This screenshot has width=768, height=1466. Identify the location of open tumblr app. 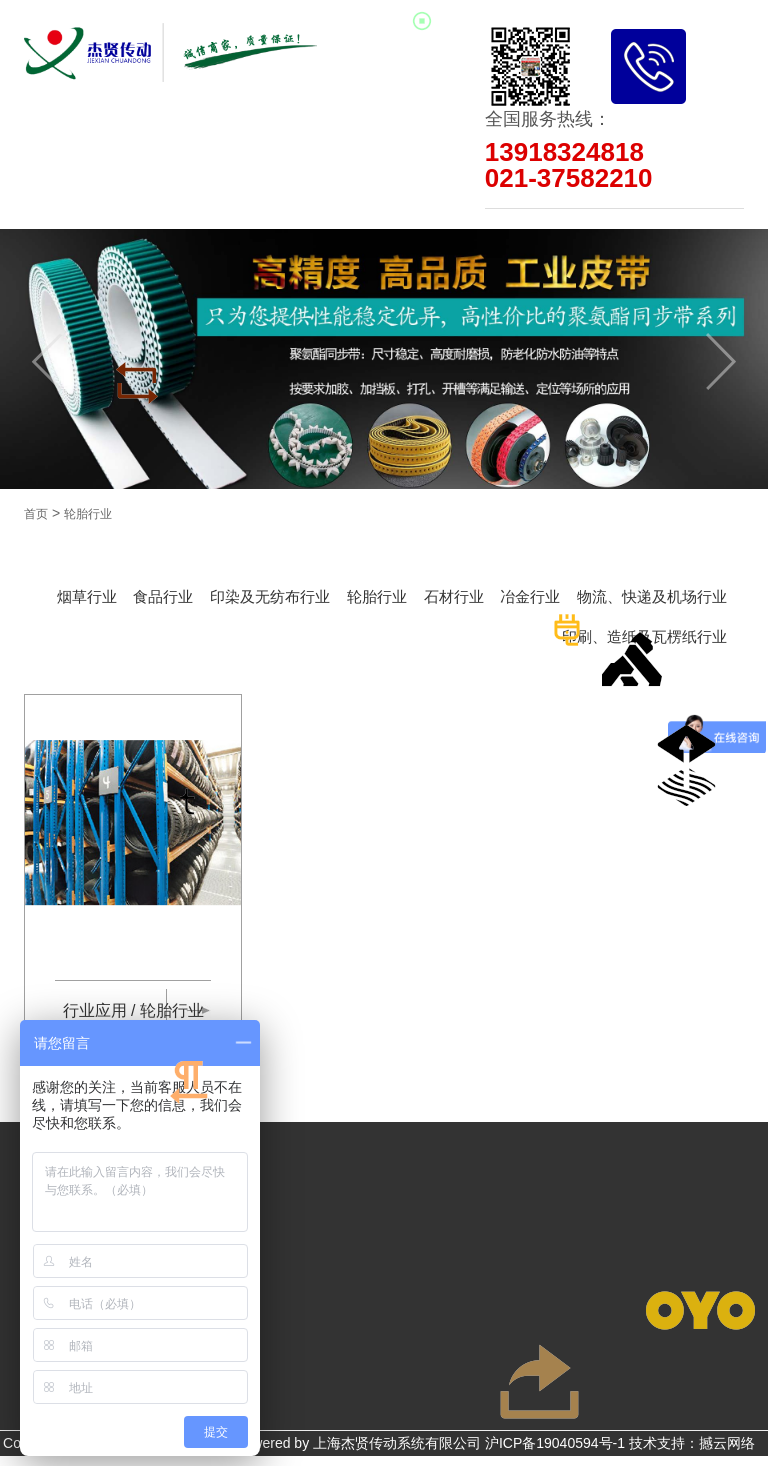
(186, 801).